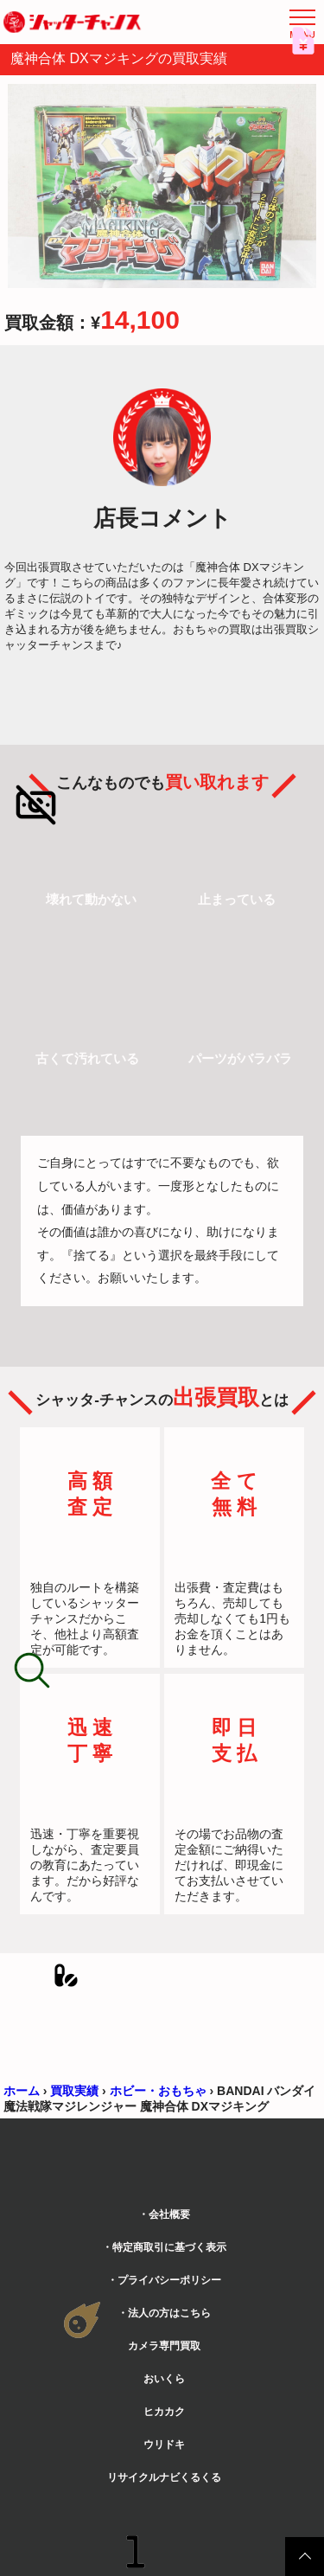 The width and height of the screenshot is (324, 2576). Describe the element at coordinates (66, 1975) in the screenshot. I see `view medication reminders` at that location.